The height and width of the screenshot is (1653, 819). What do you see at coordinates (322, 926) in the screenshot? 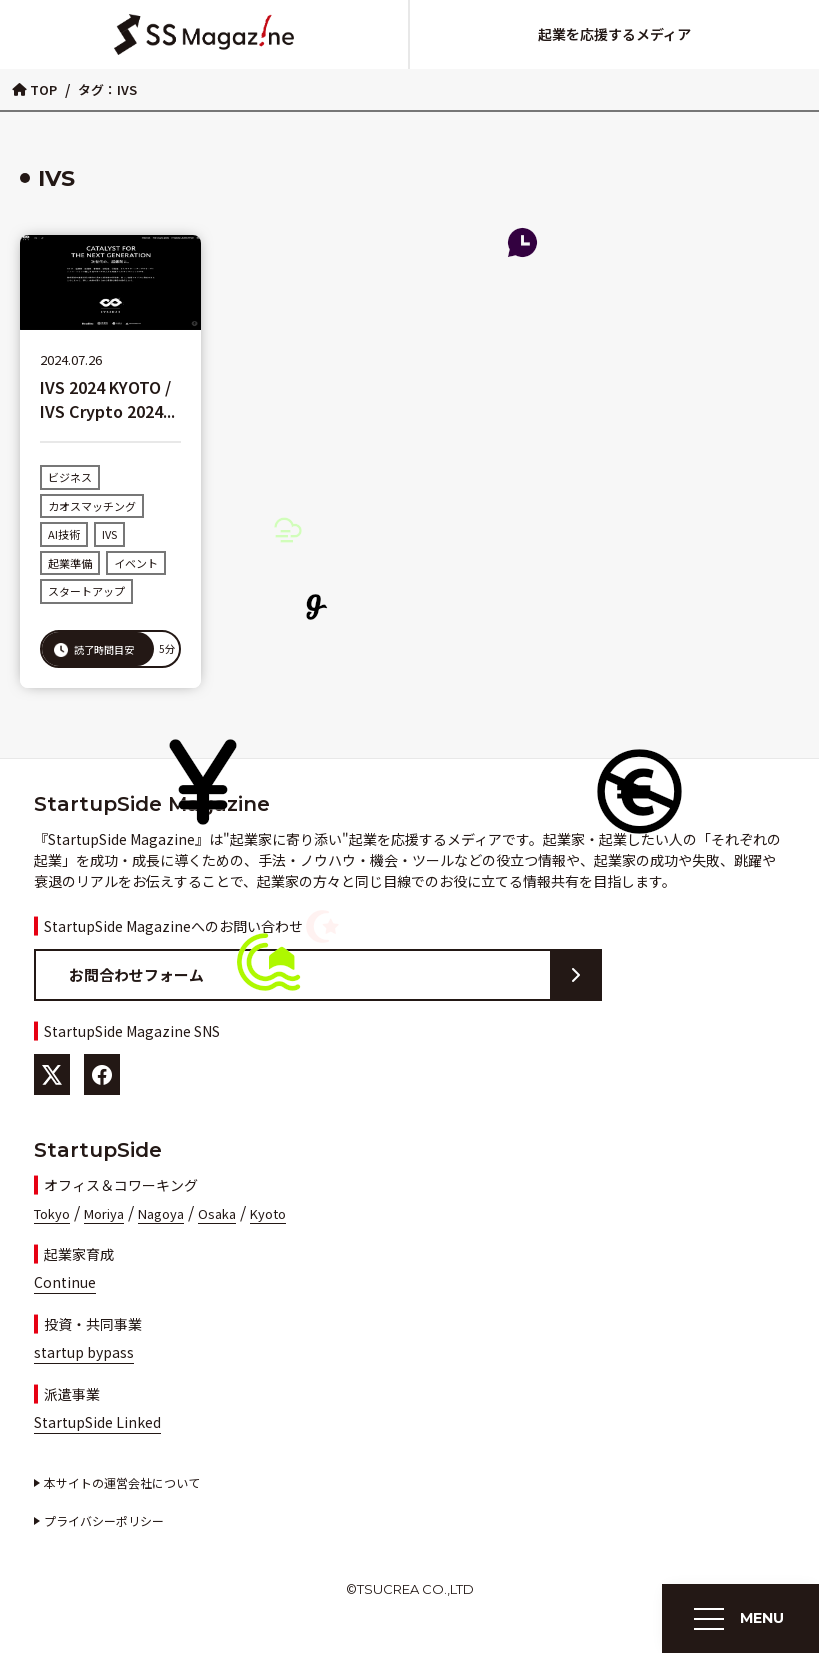
I see `indicates islamic religious content or settings` at bounding box center [322, 926].